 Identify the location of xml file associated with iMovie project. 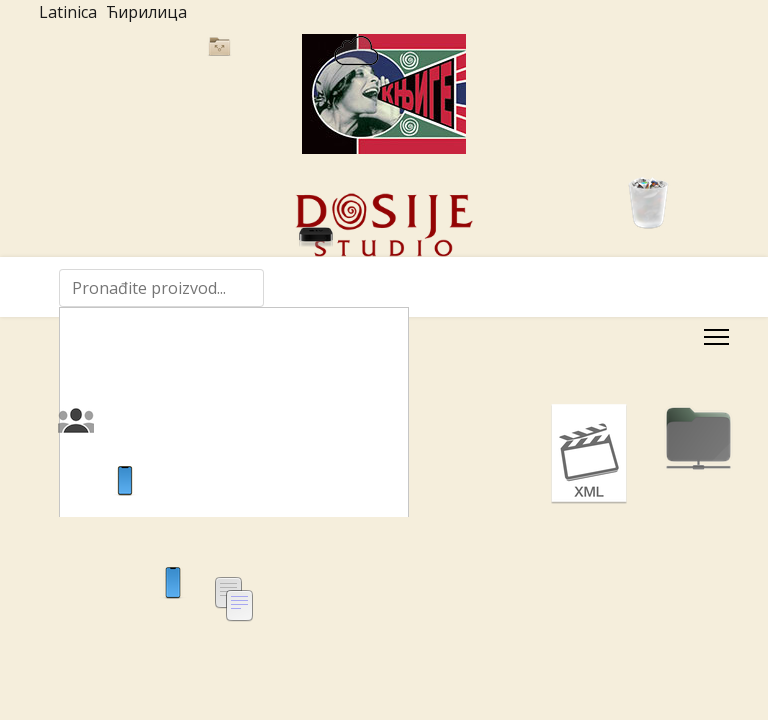
(589, 453).